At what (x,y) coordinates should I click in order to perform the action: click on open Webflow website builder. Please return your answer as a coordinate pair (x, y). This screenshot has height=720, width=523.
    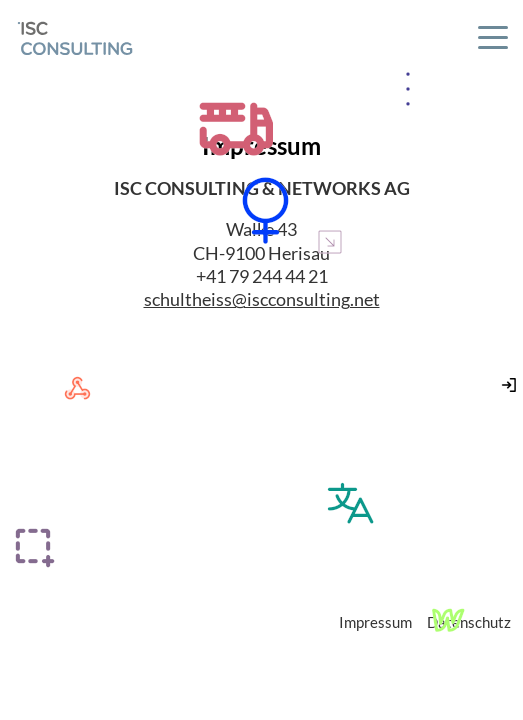
    Looking at the image, I should click on (447, 619).